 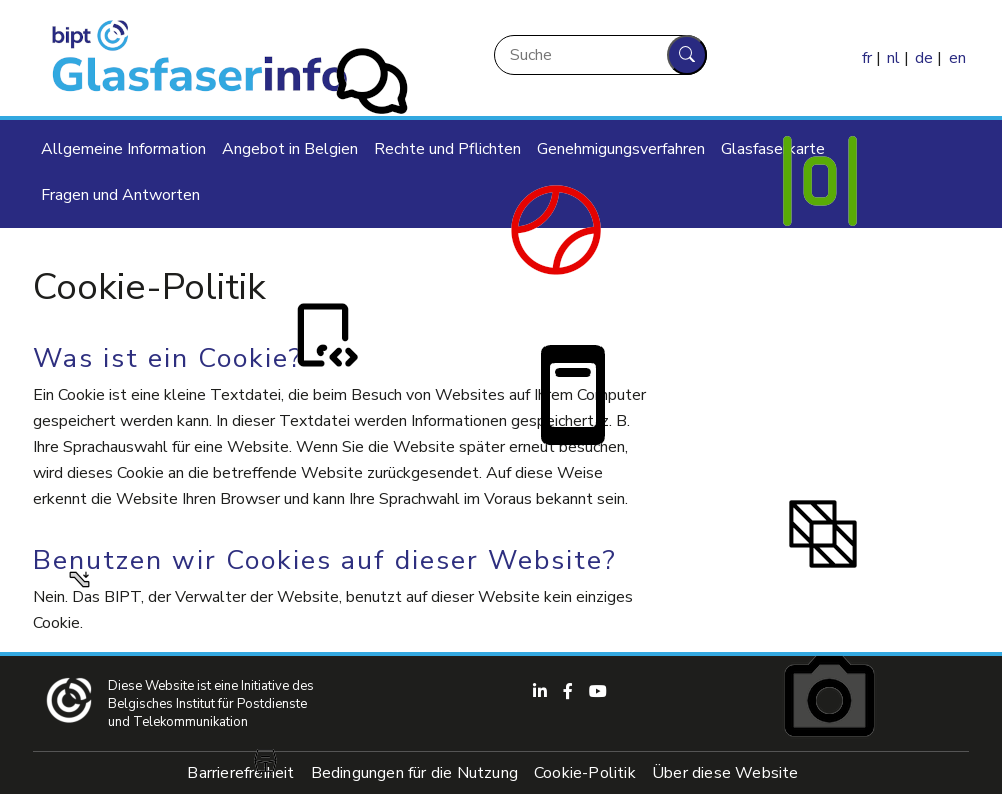 I want to click on view regional train schedules, so click(x=265, y=761).